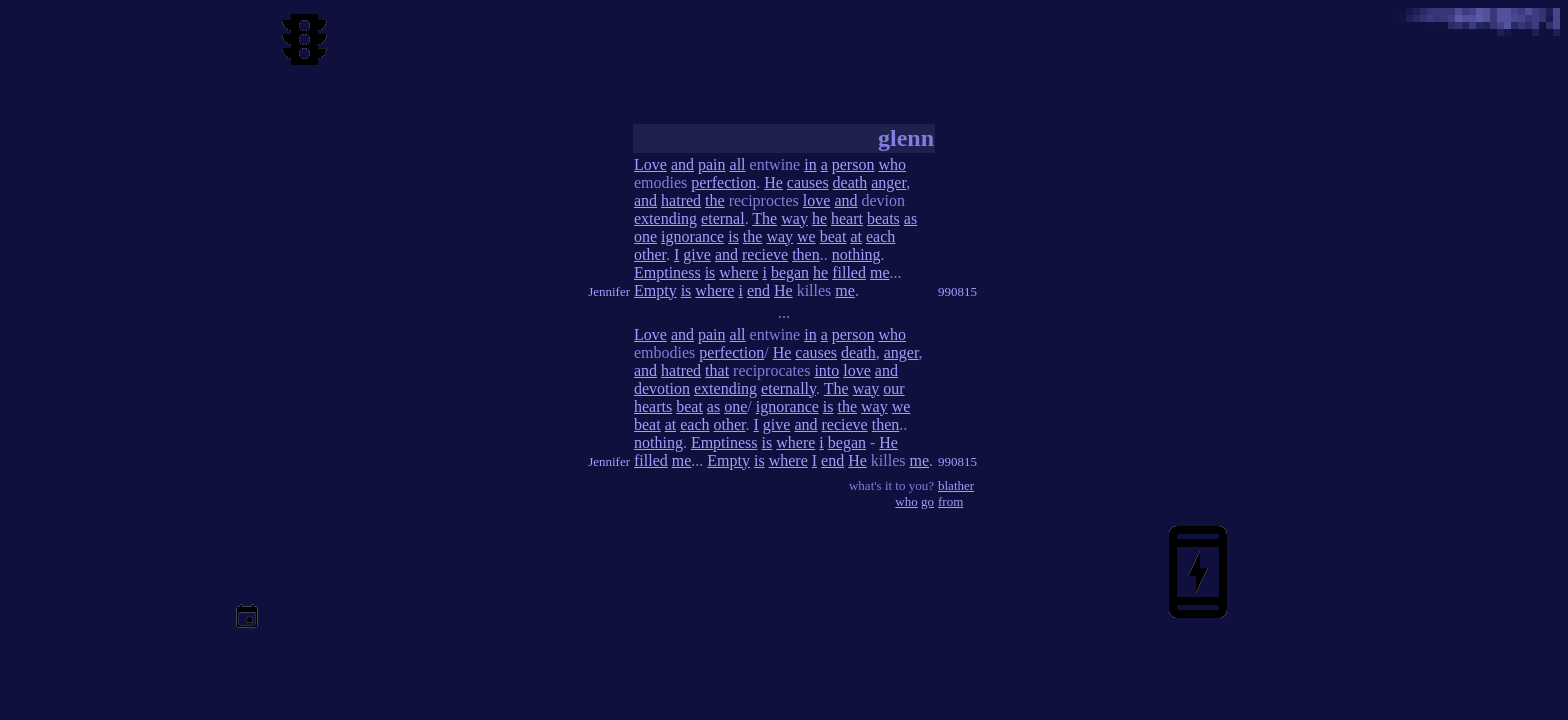  I want to click on add an event to your calendar, so click(247, 617).